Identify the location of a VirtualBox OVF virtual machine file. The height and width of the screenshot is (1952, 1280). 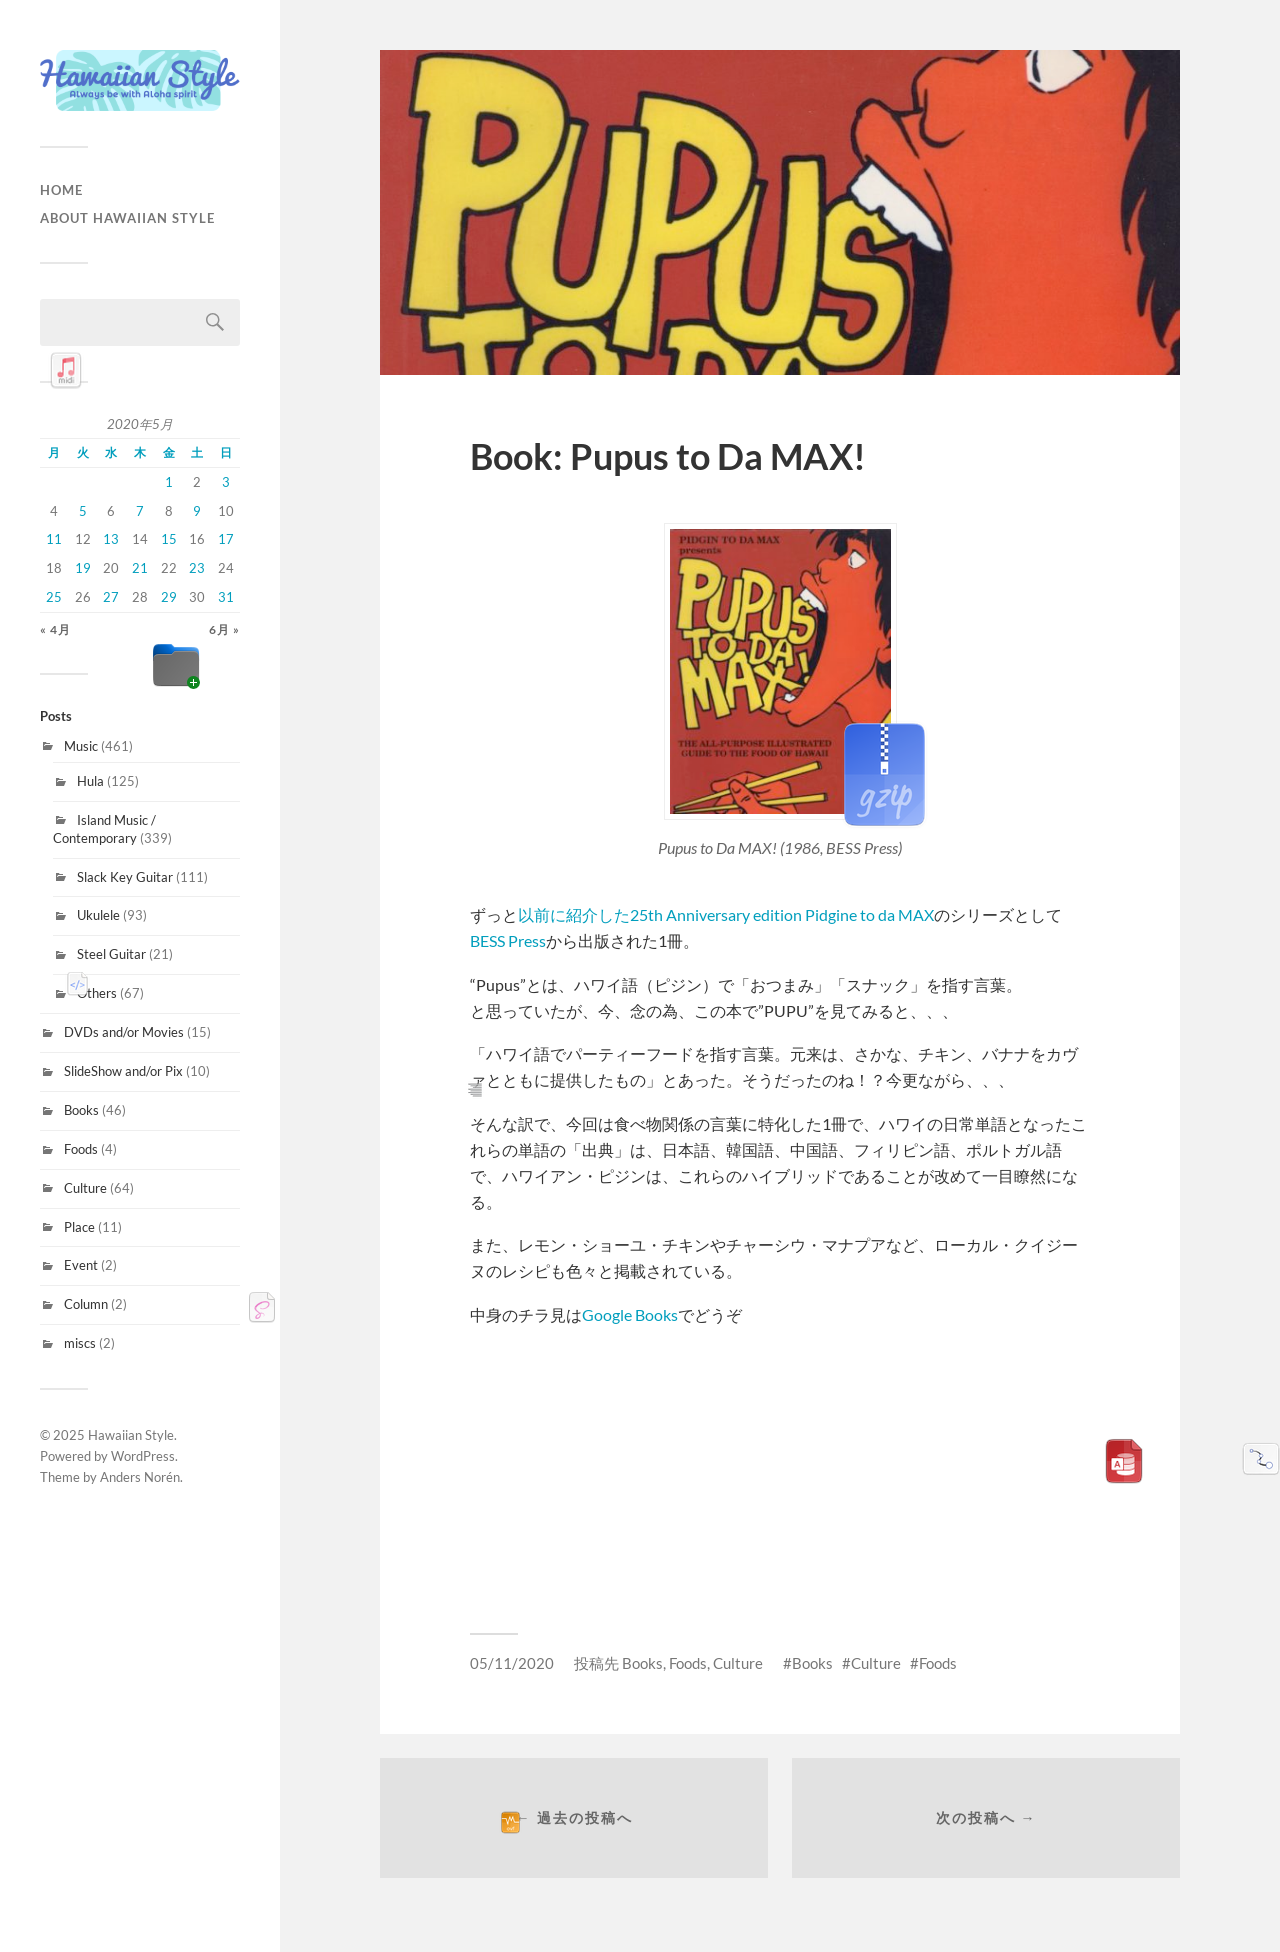
(510, 1822).